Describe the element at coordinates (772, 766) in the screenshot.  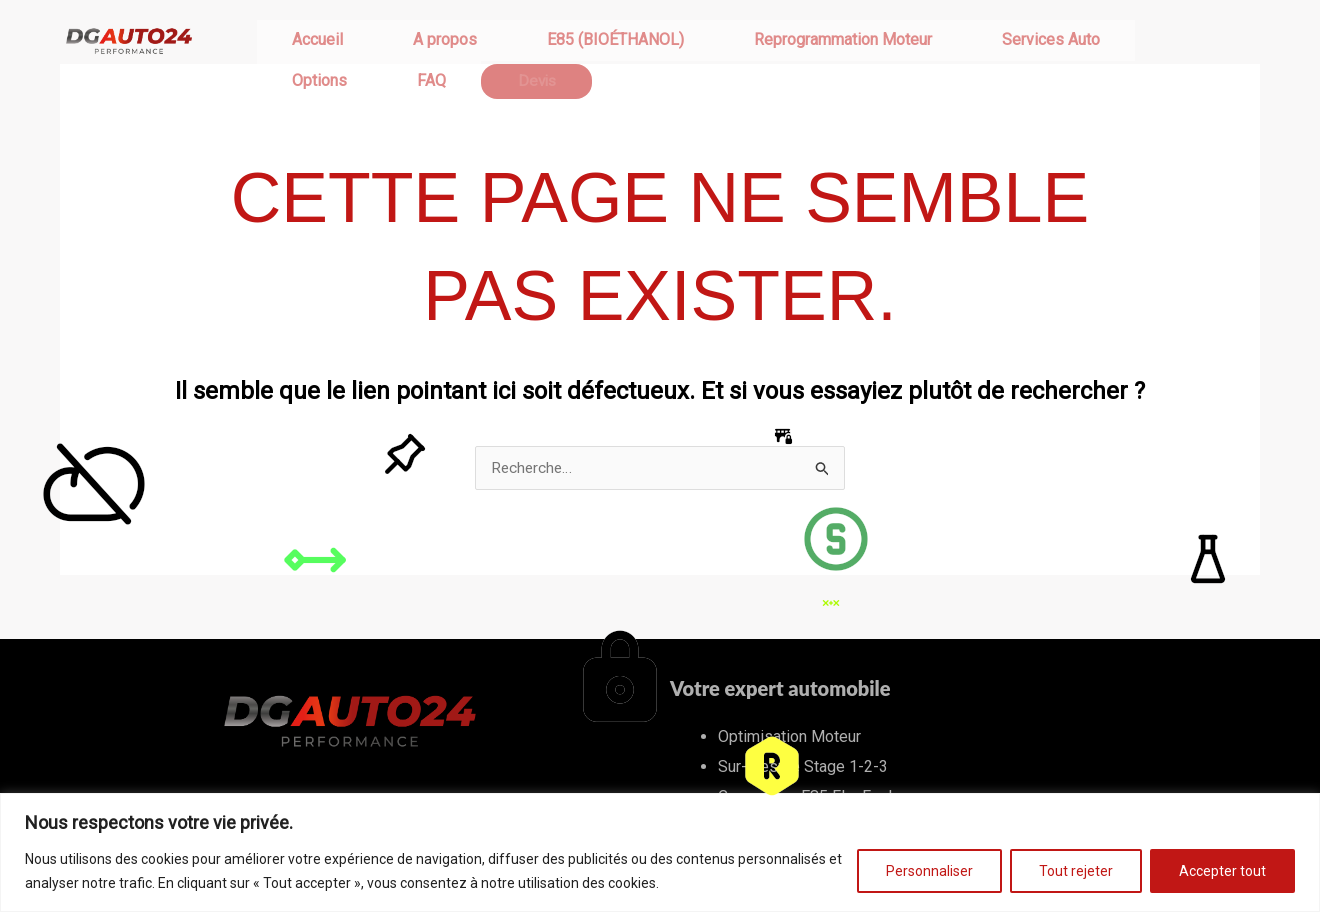
I see `indicates a restricted or rated content category` at that location.